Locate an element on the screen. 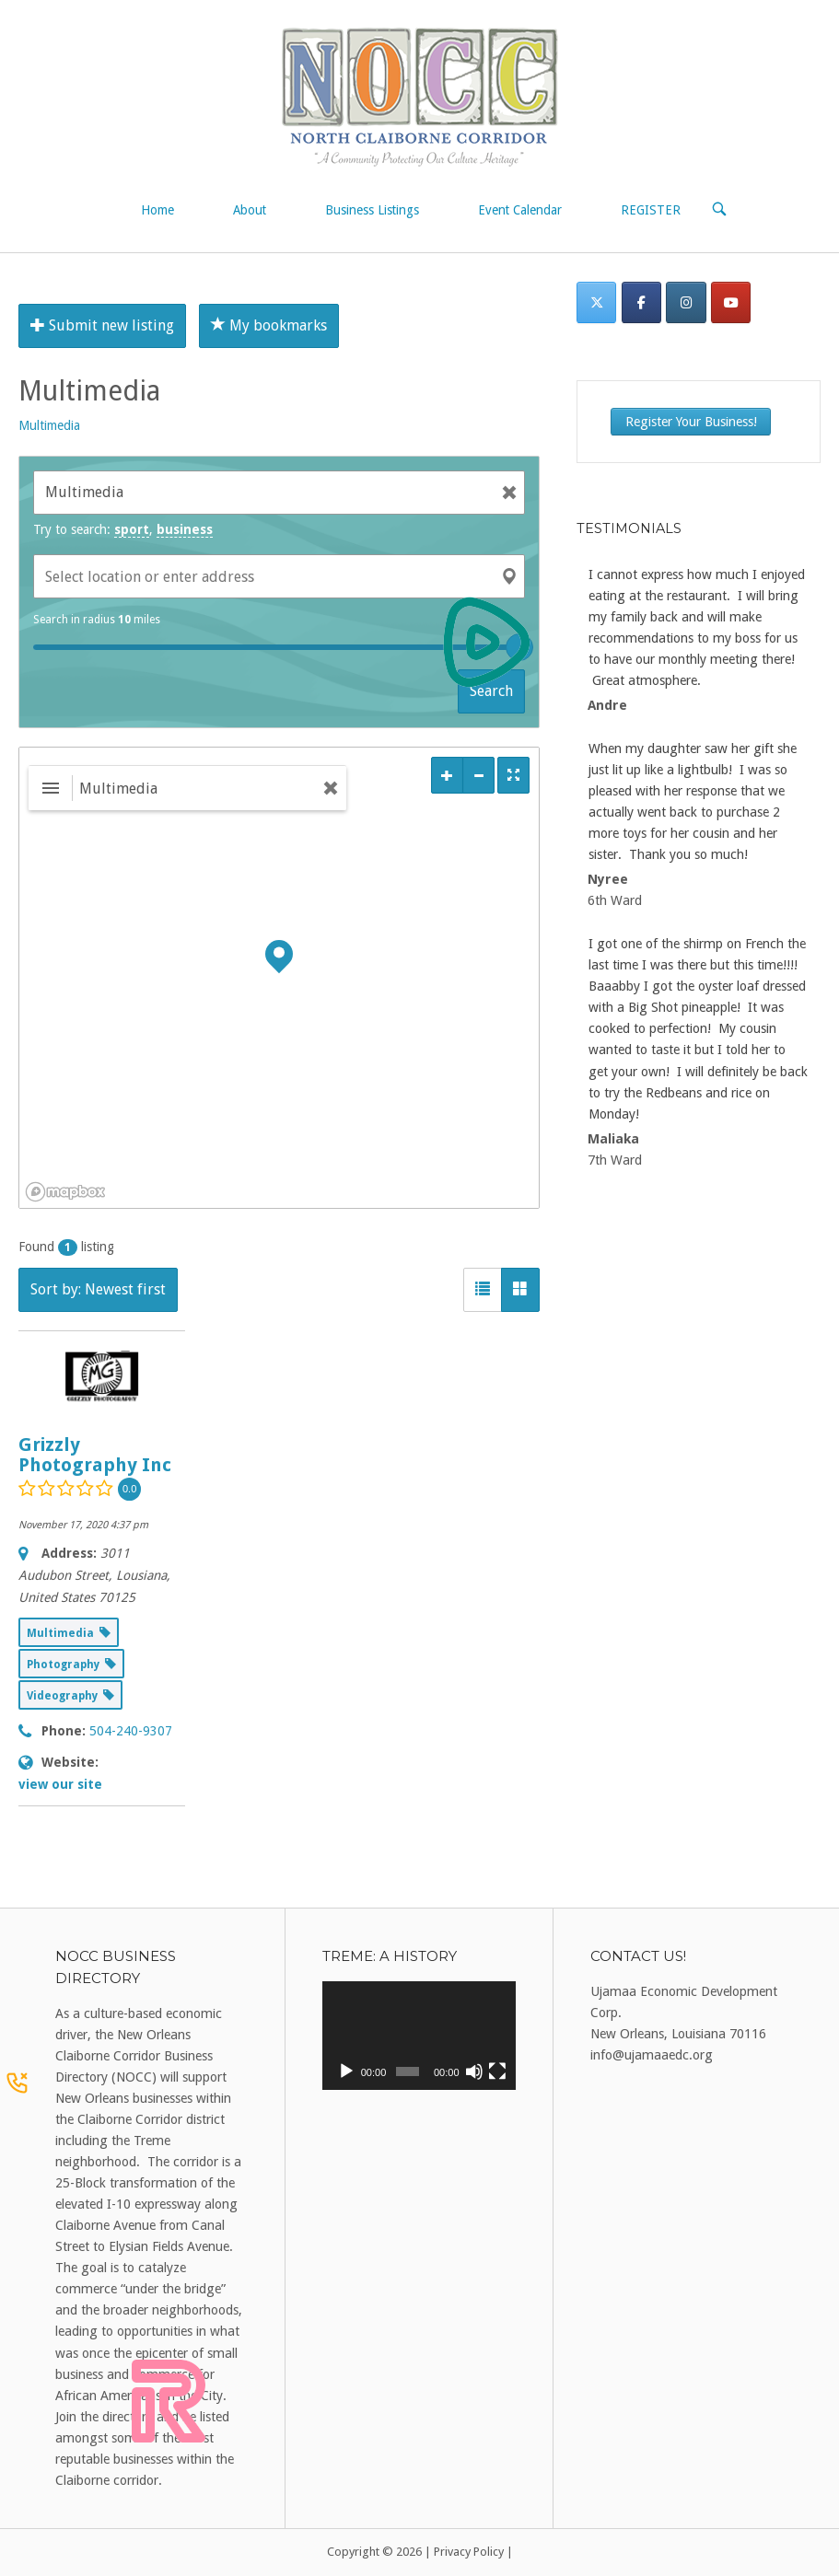 The width and height of the screenshot is (839, 2576). end or cancel a phone call is located at coordinates (17, 2083).